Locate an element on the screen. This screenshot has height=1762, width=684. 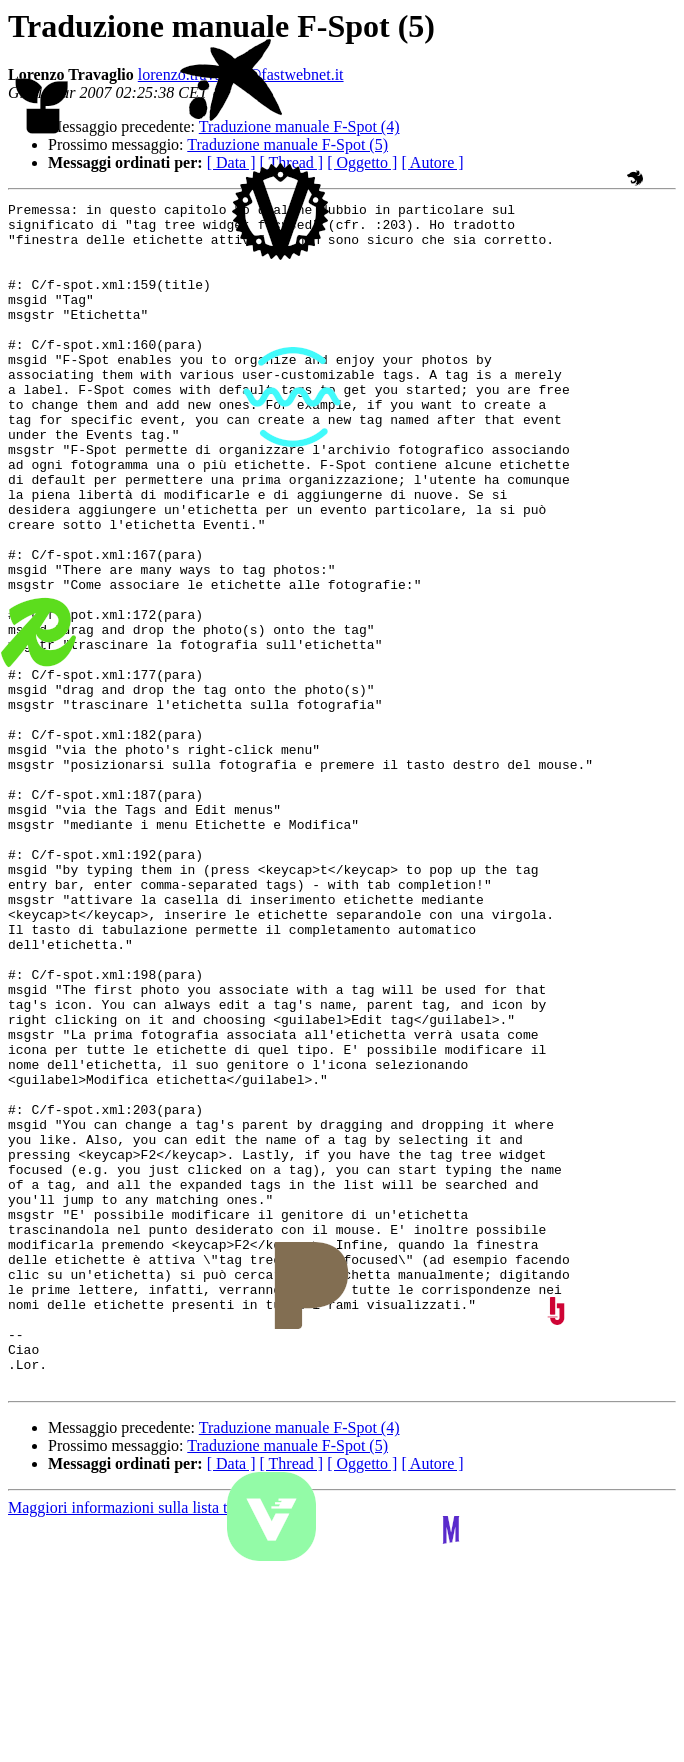
open ImageJ image processing application is located at coordinates (556, 1311).